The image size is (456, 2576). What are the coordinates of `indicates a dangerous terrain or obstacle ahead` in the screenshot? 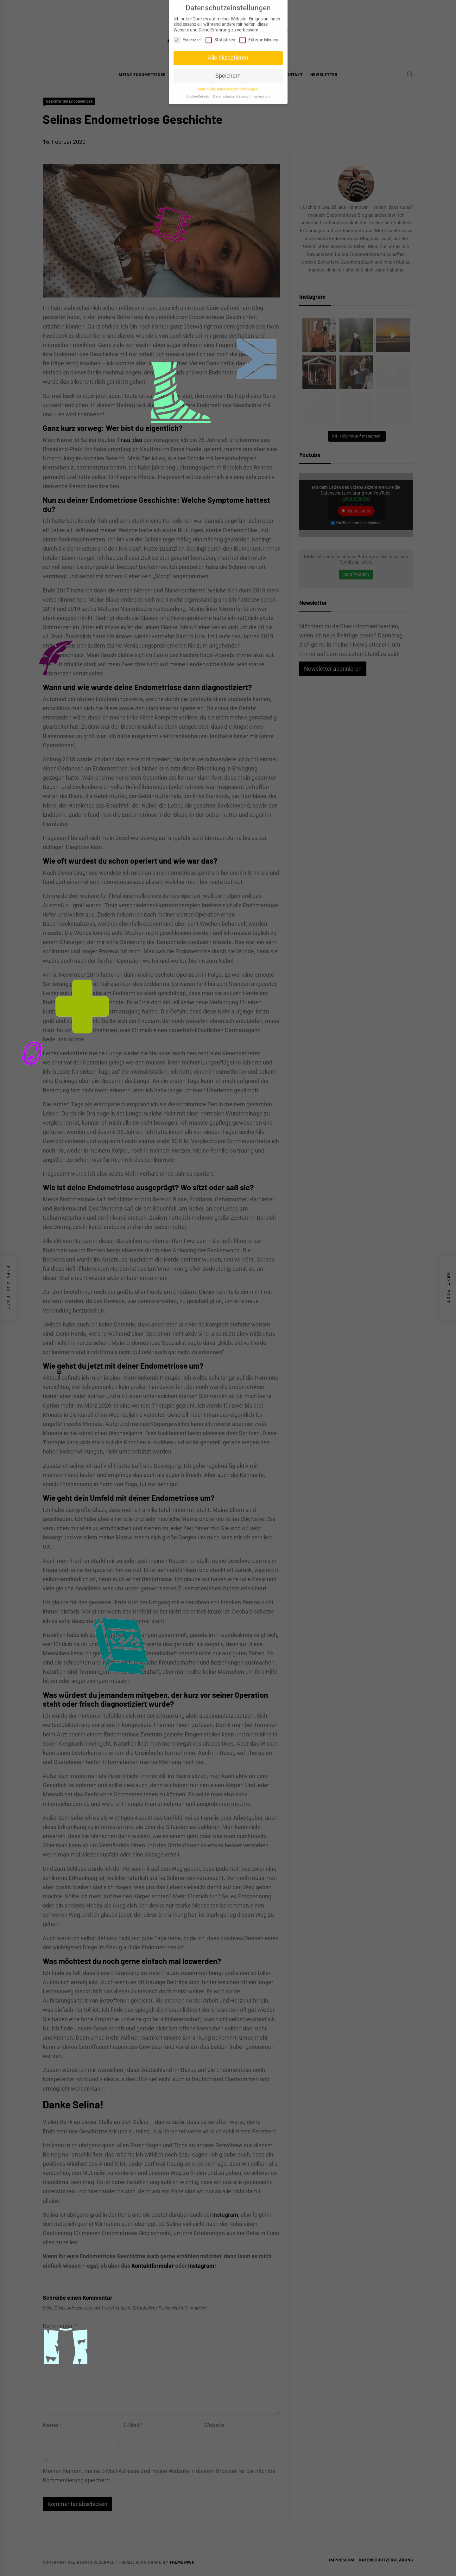 It's located at (66, 2342).